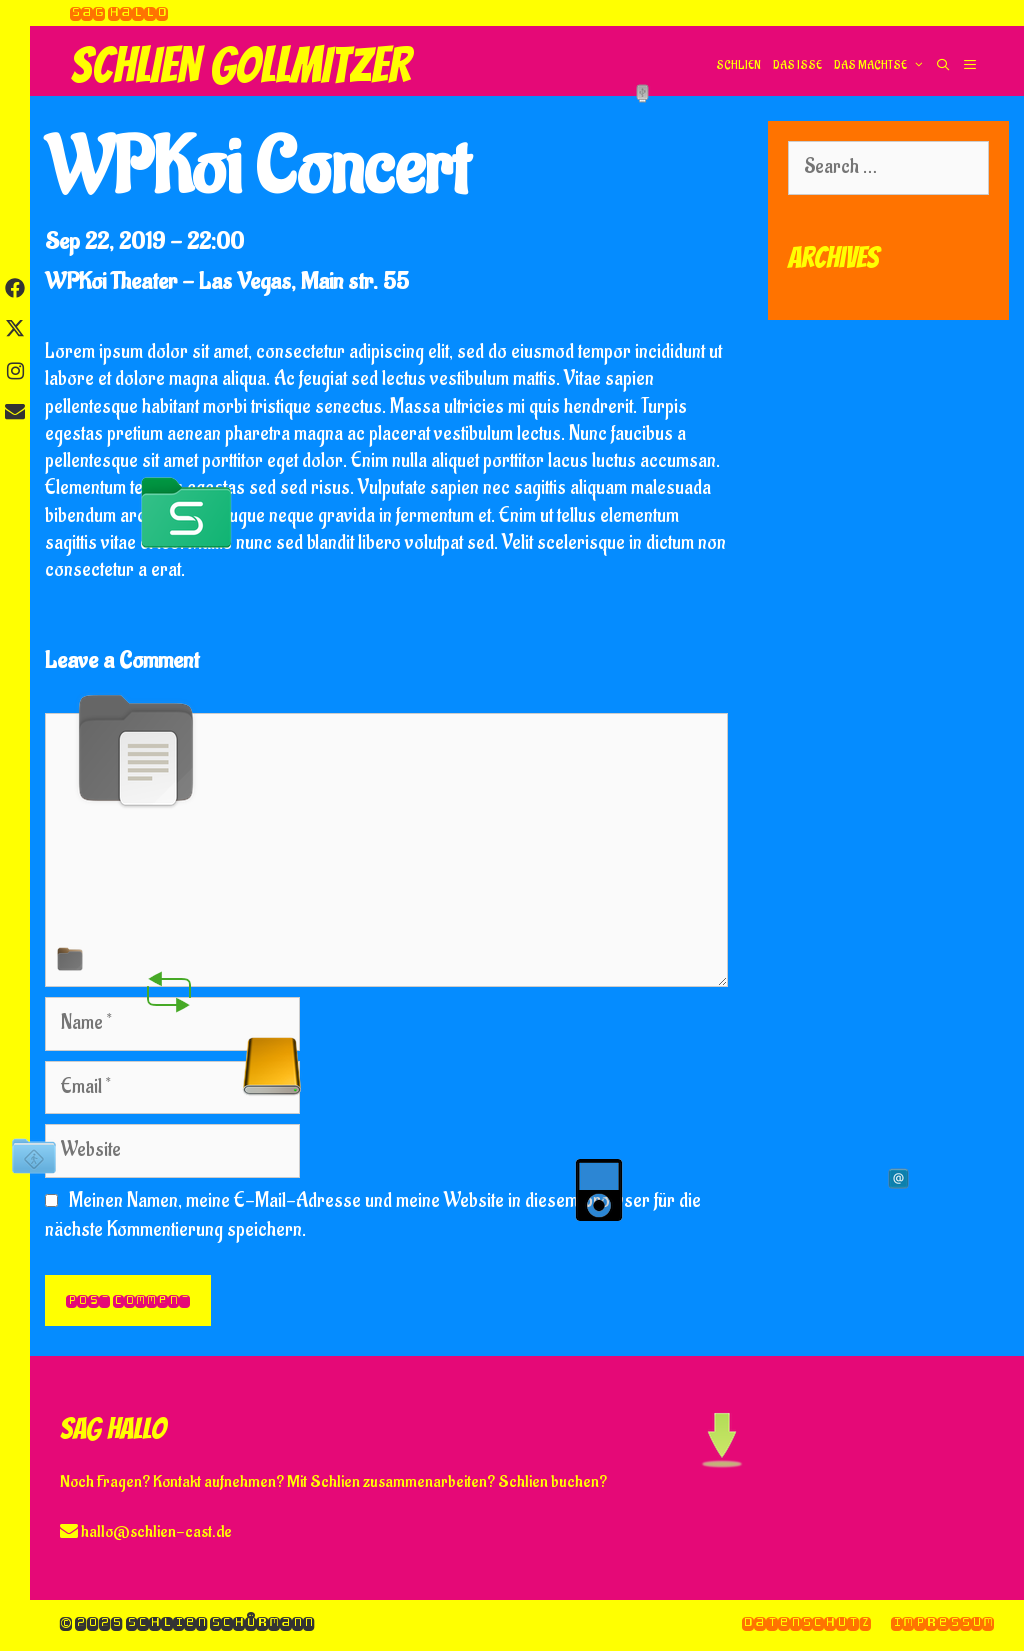 Image resolution: width=1024 pixels, height=1651 pixels. What do you see at coordinates (599, 1190) in the screenshot?
I see `iPod Nano device in sidebar` at bounding box center [599, 1190].